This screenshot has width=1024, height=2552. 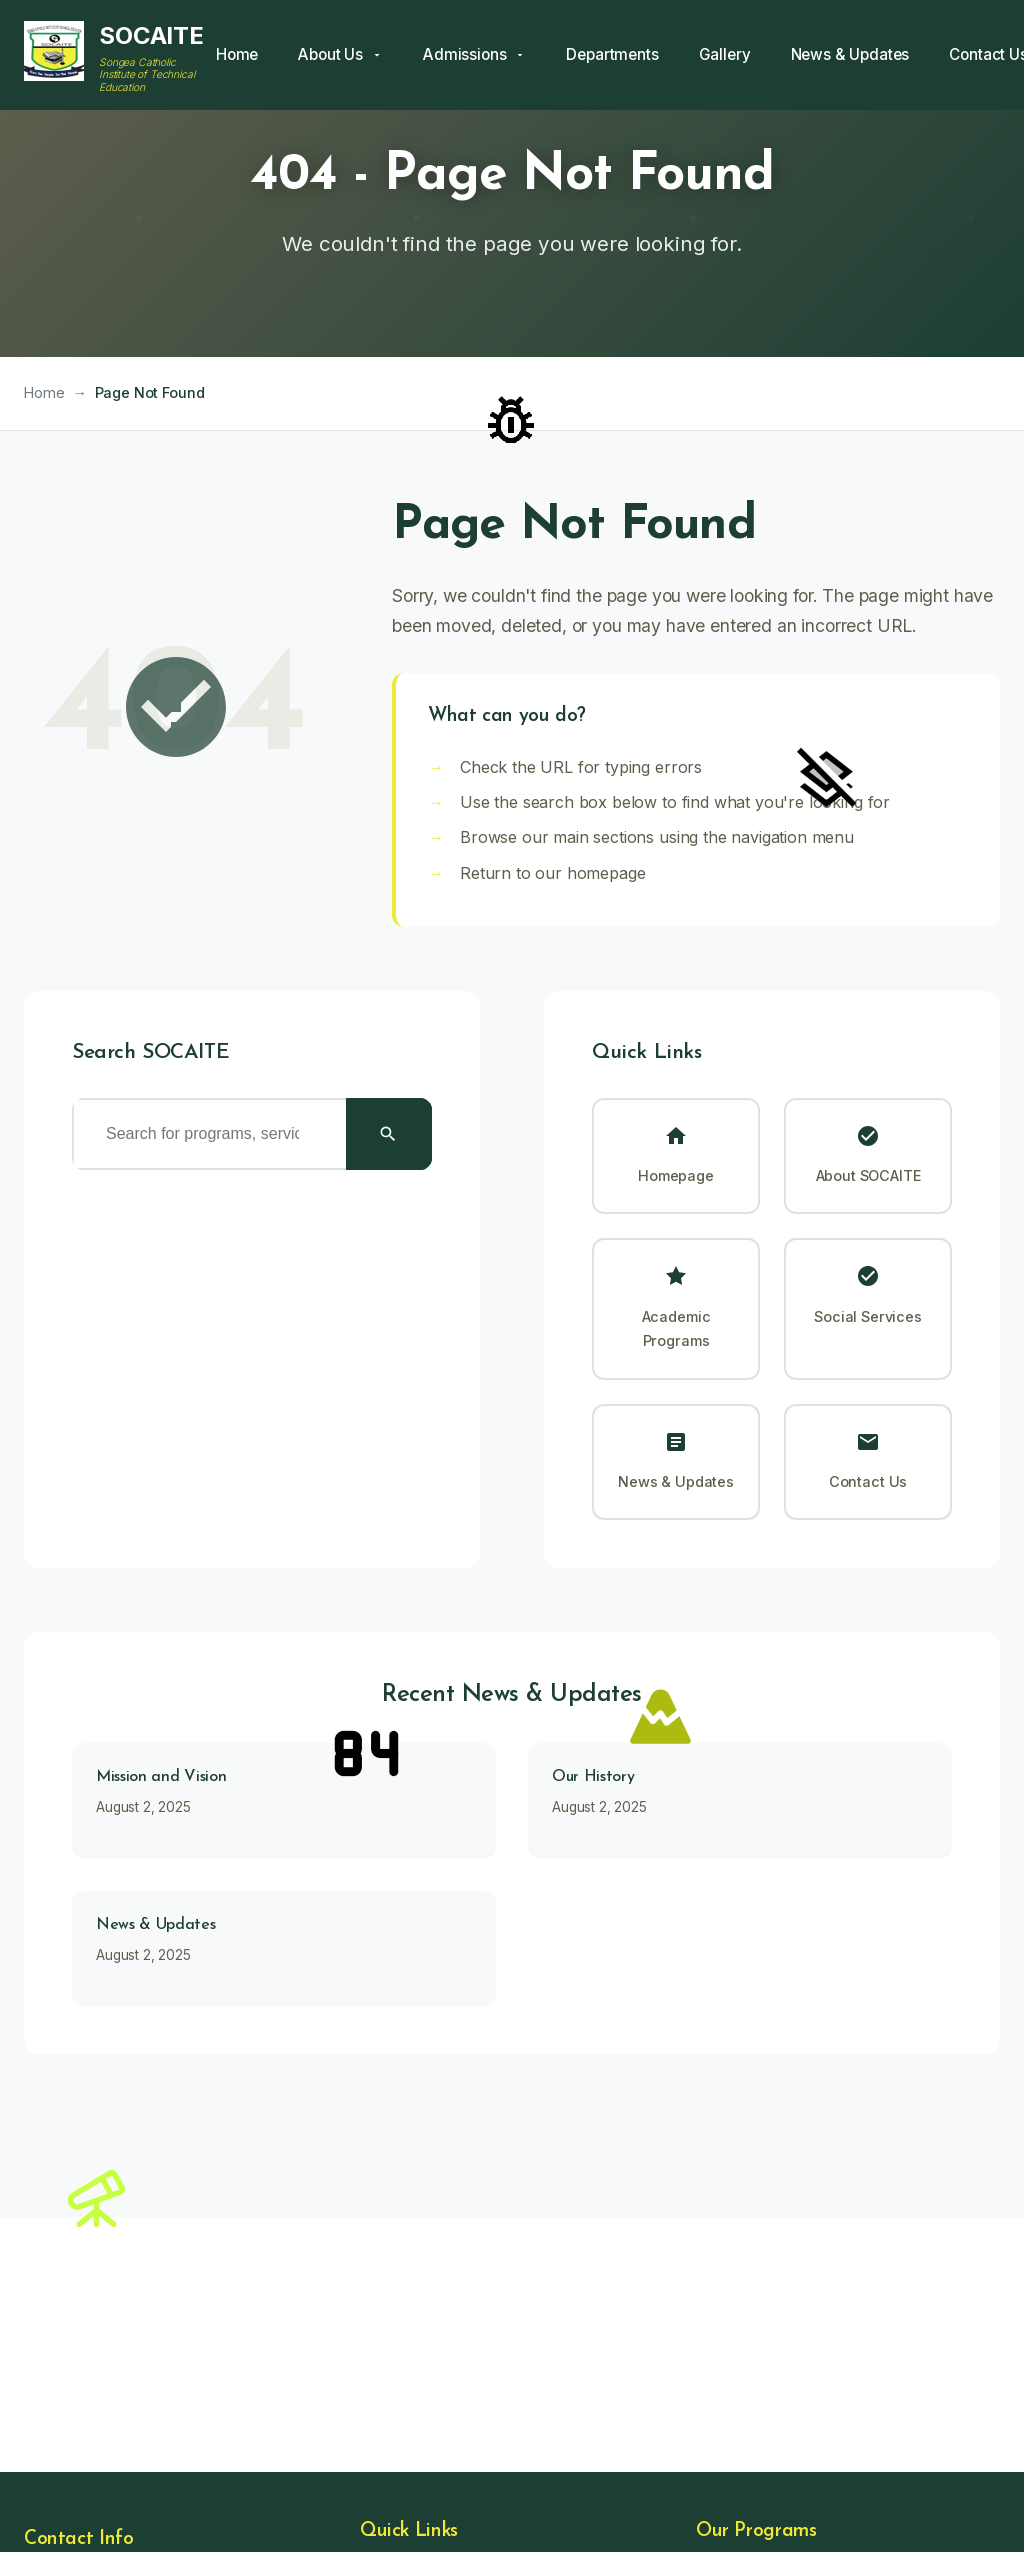 I want to click on clear all map layers, so click(x=826, y=780).